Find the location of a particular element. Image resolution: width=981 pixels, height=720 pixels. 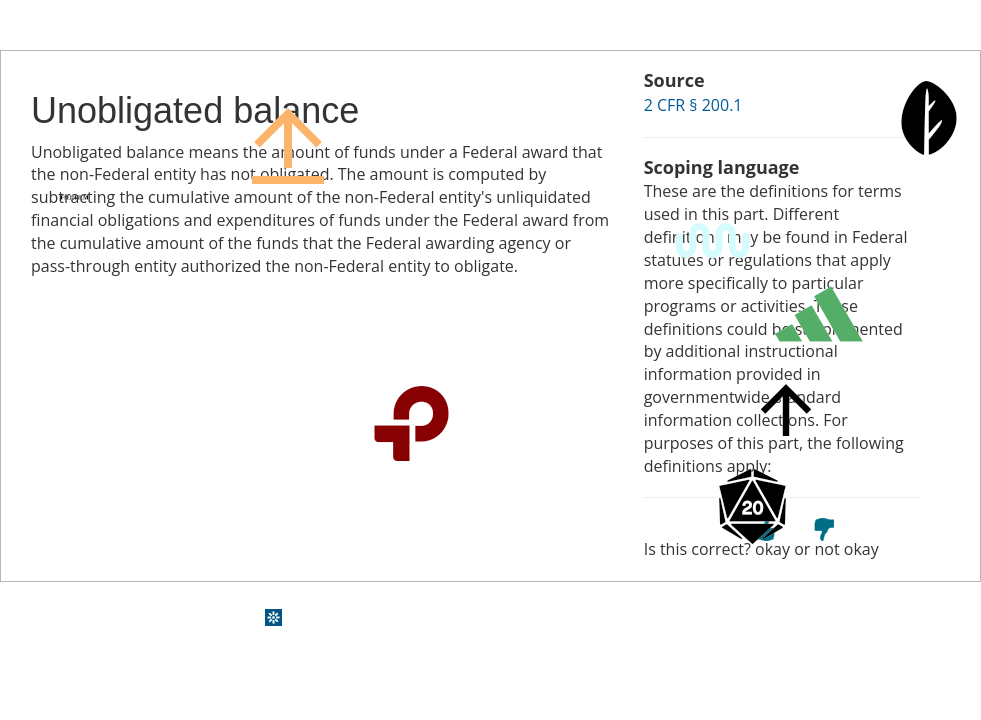

upload a file or document is located at coordinates (288, 148).